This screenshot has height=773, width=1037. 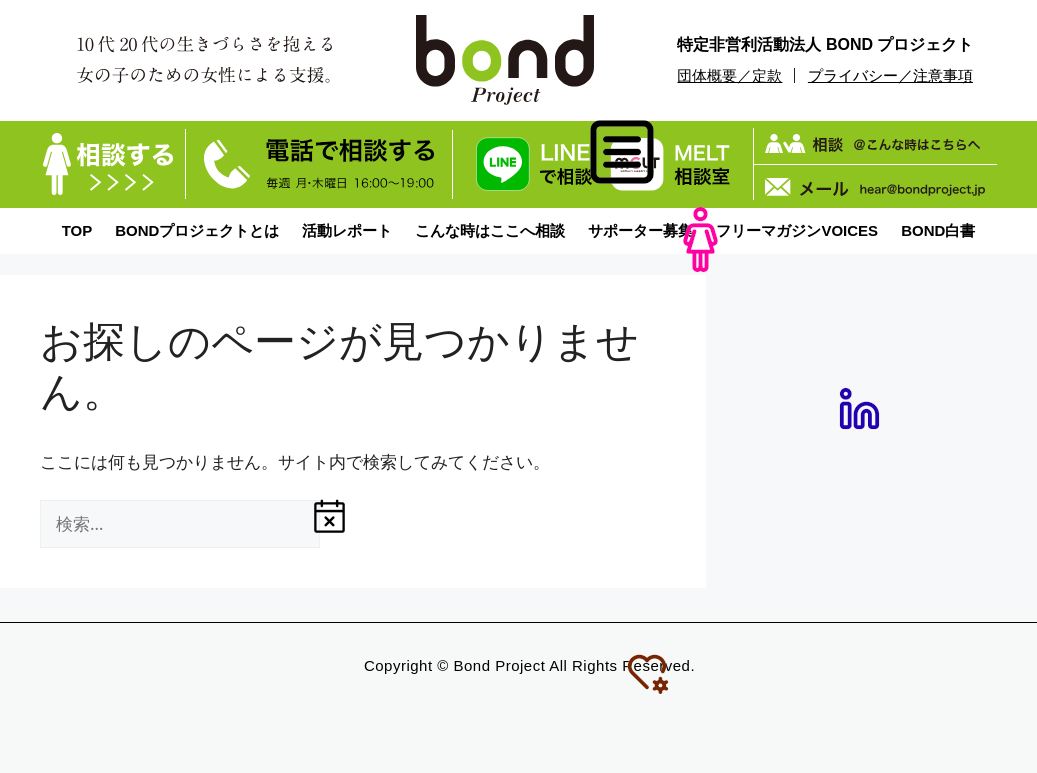 I want to click on cancel or delete a scheduled event, so click(x=329, y=517).